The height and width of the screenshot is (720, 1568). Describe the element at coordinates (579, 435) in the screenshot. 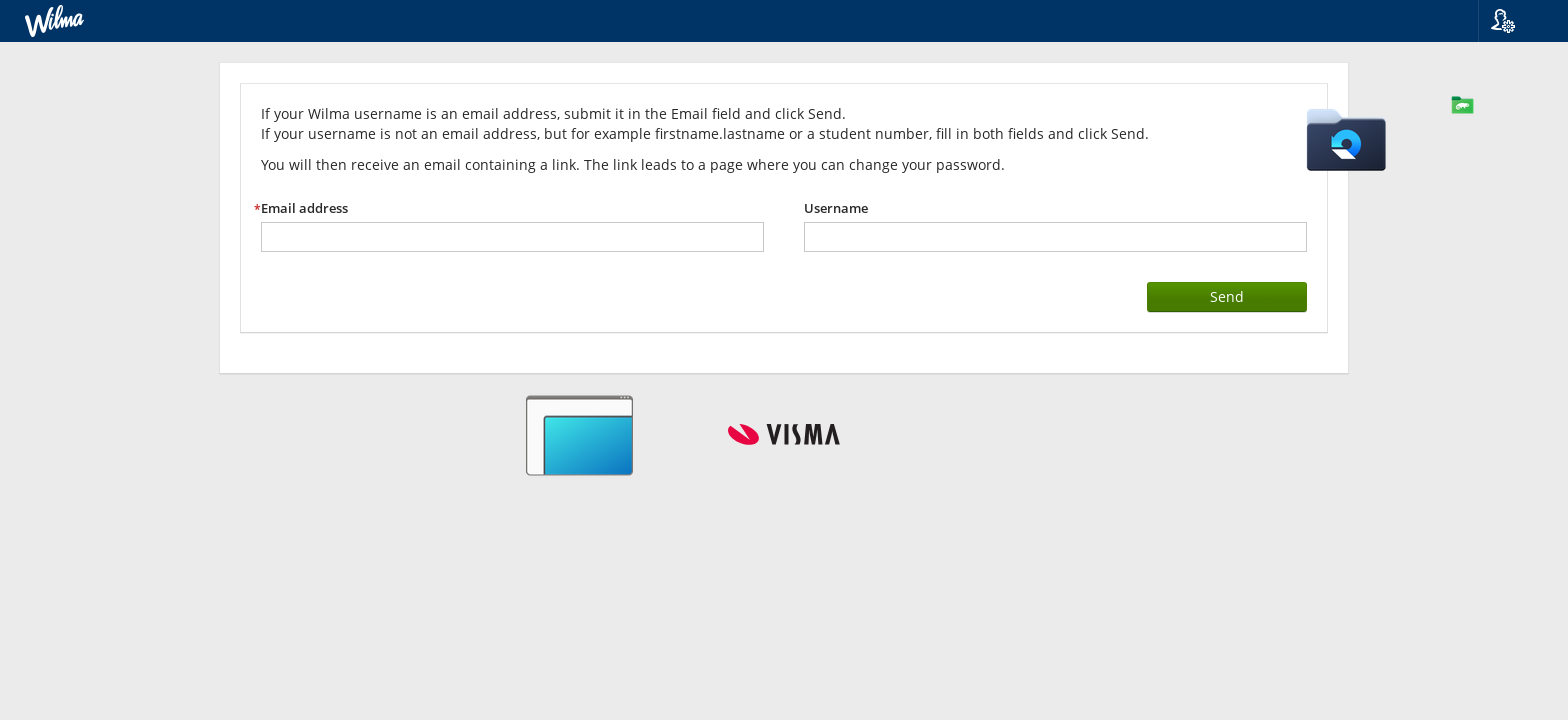

I see `open desktop view` at that location.